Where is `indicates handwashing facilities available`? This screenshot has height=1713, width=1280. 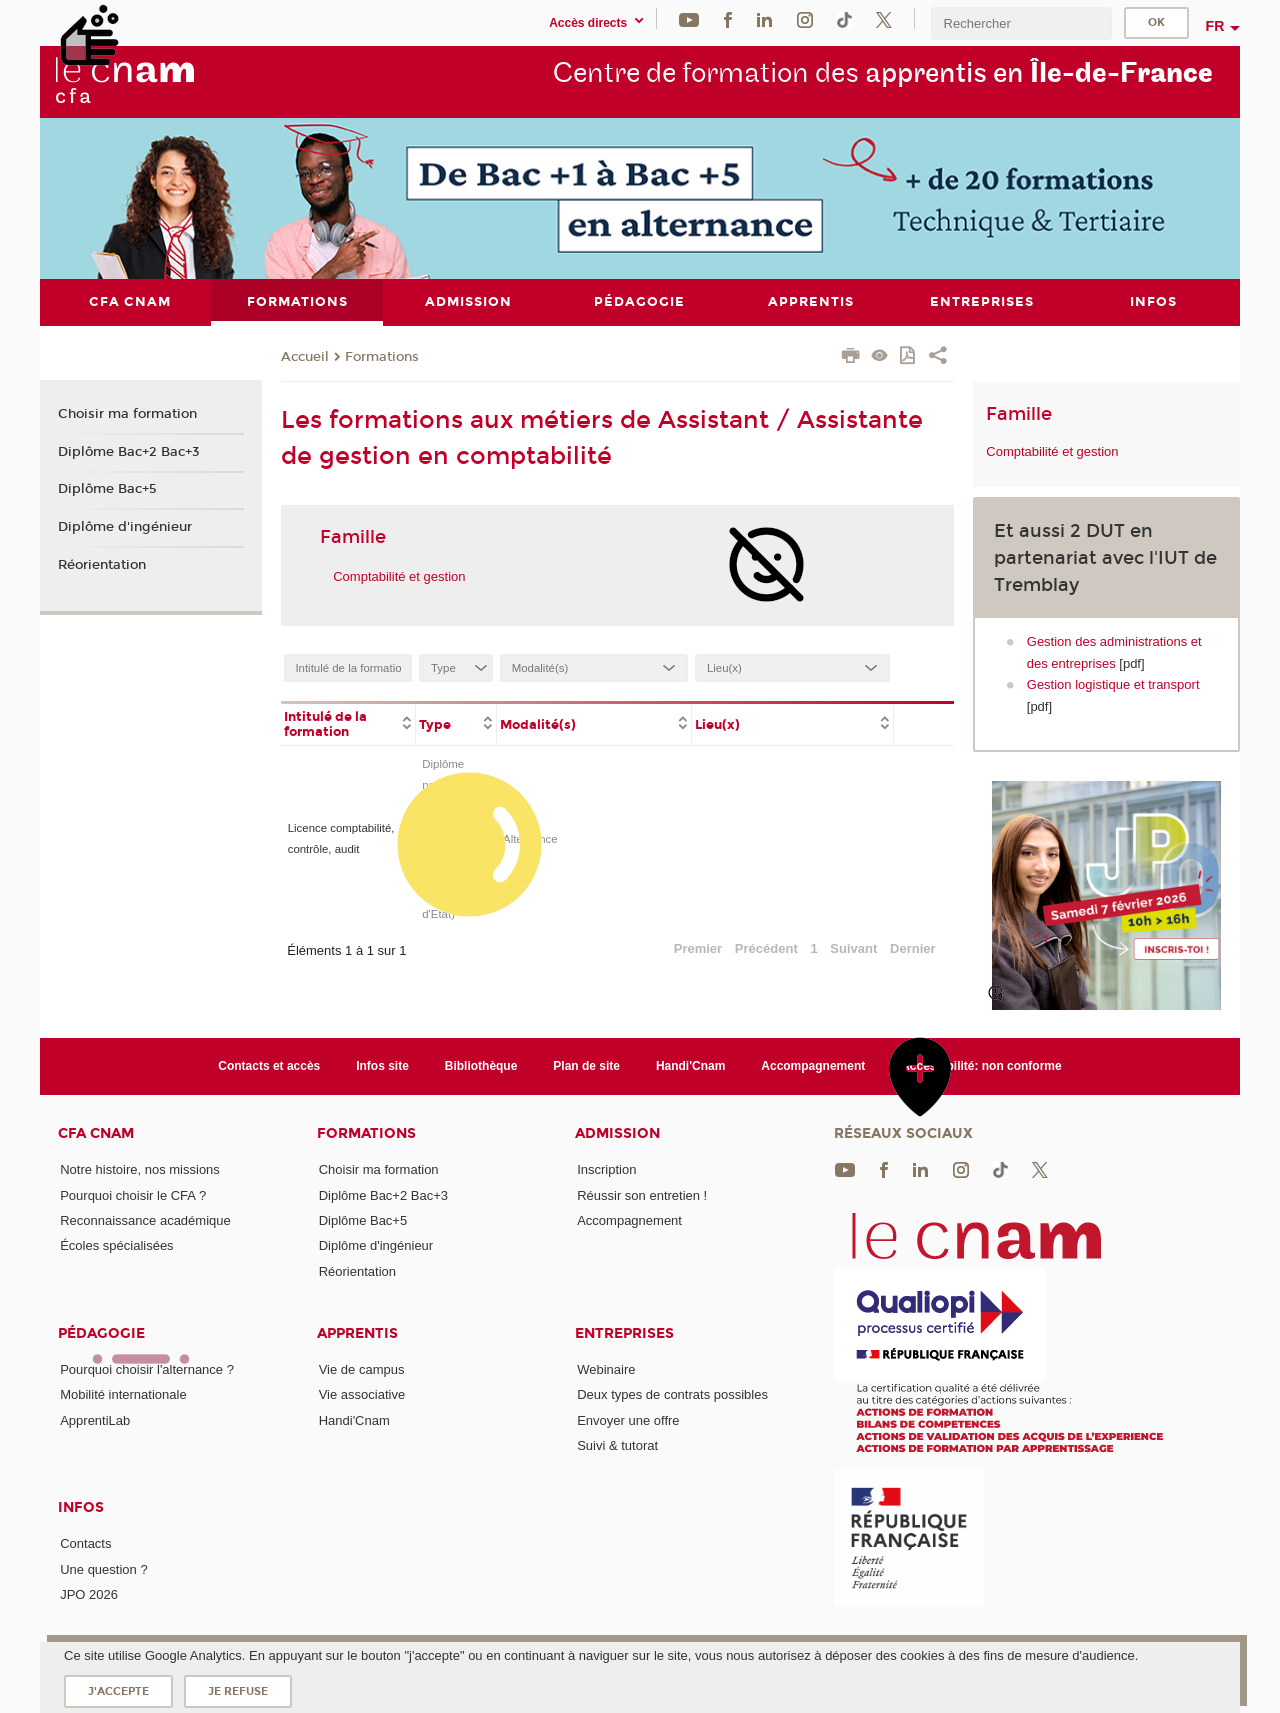
indicates handwashing facilities available is located at coordinates (91, 35).